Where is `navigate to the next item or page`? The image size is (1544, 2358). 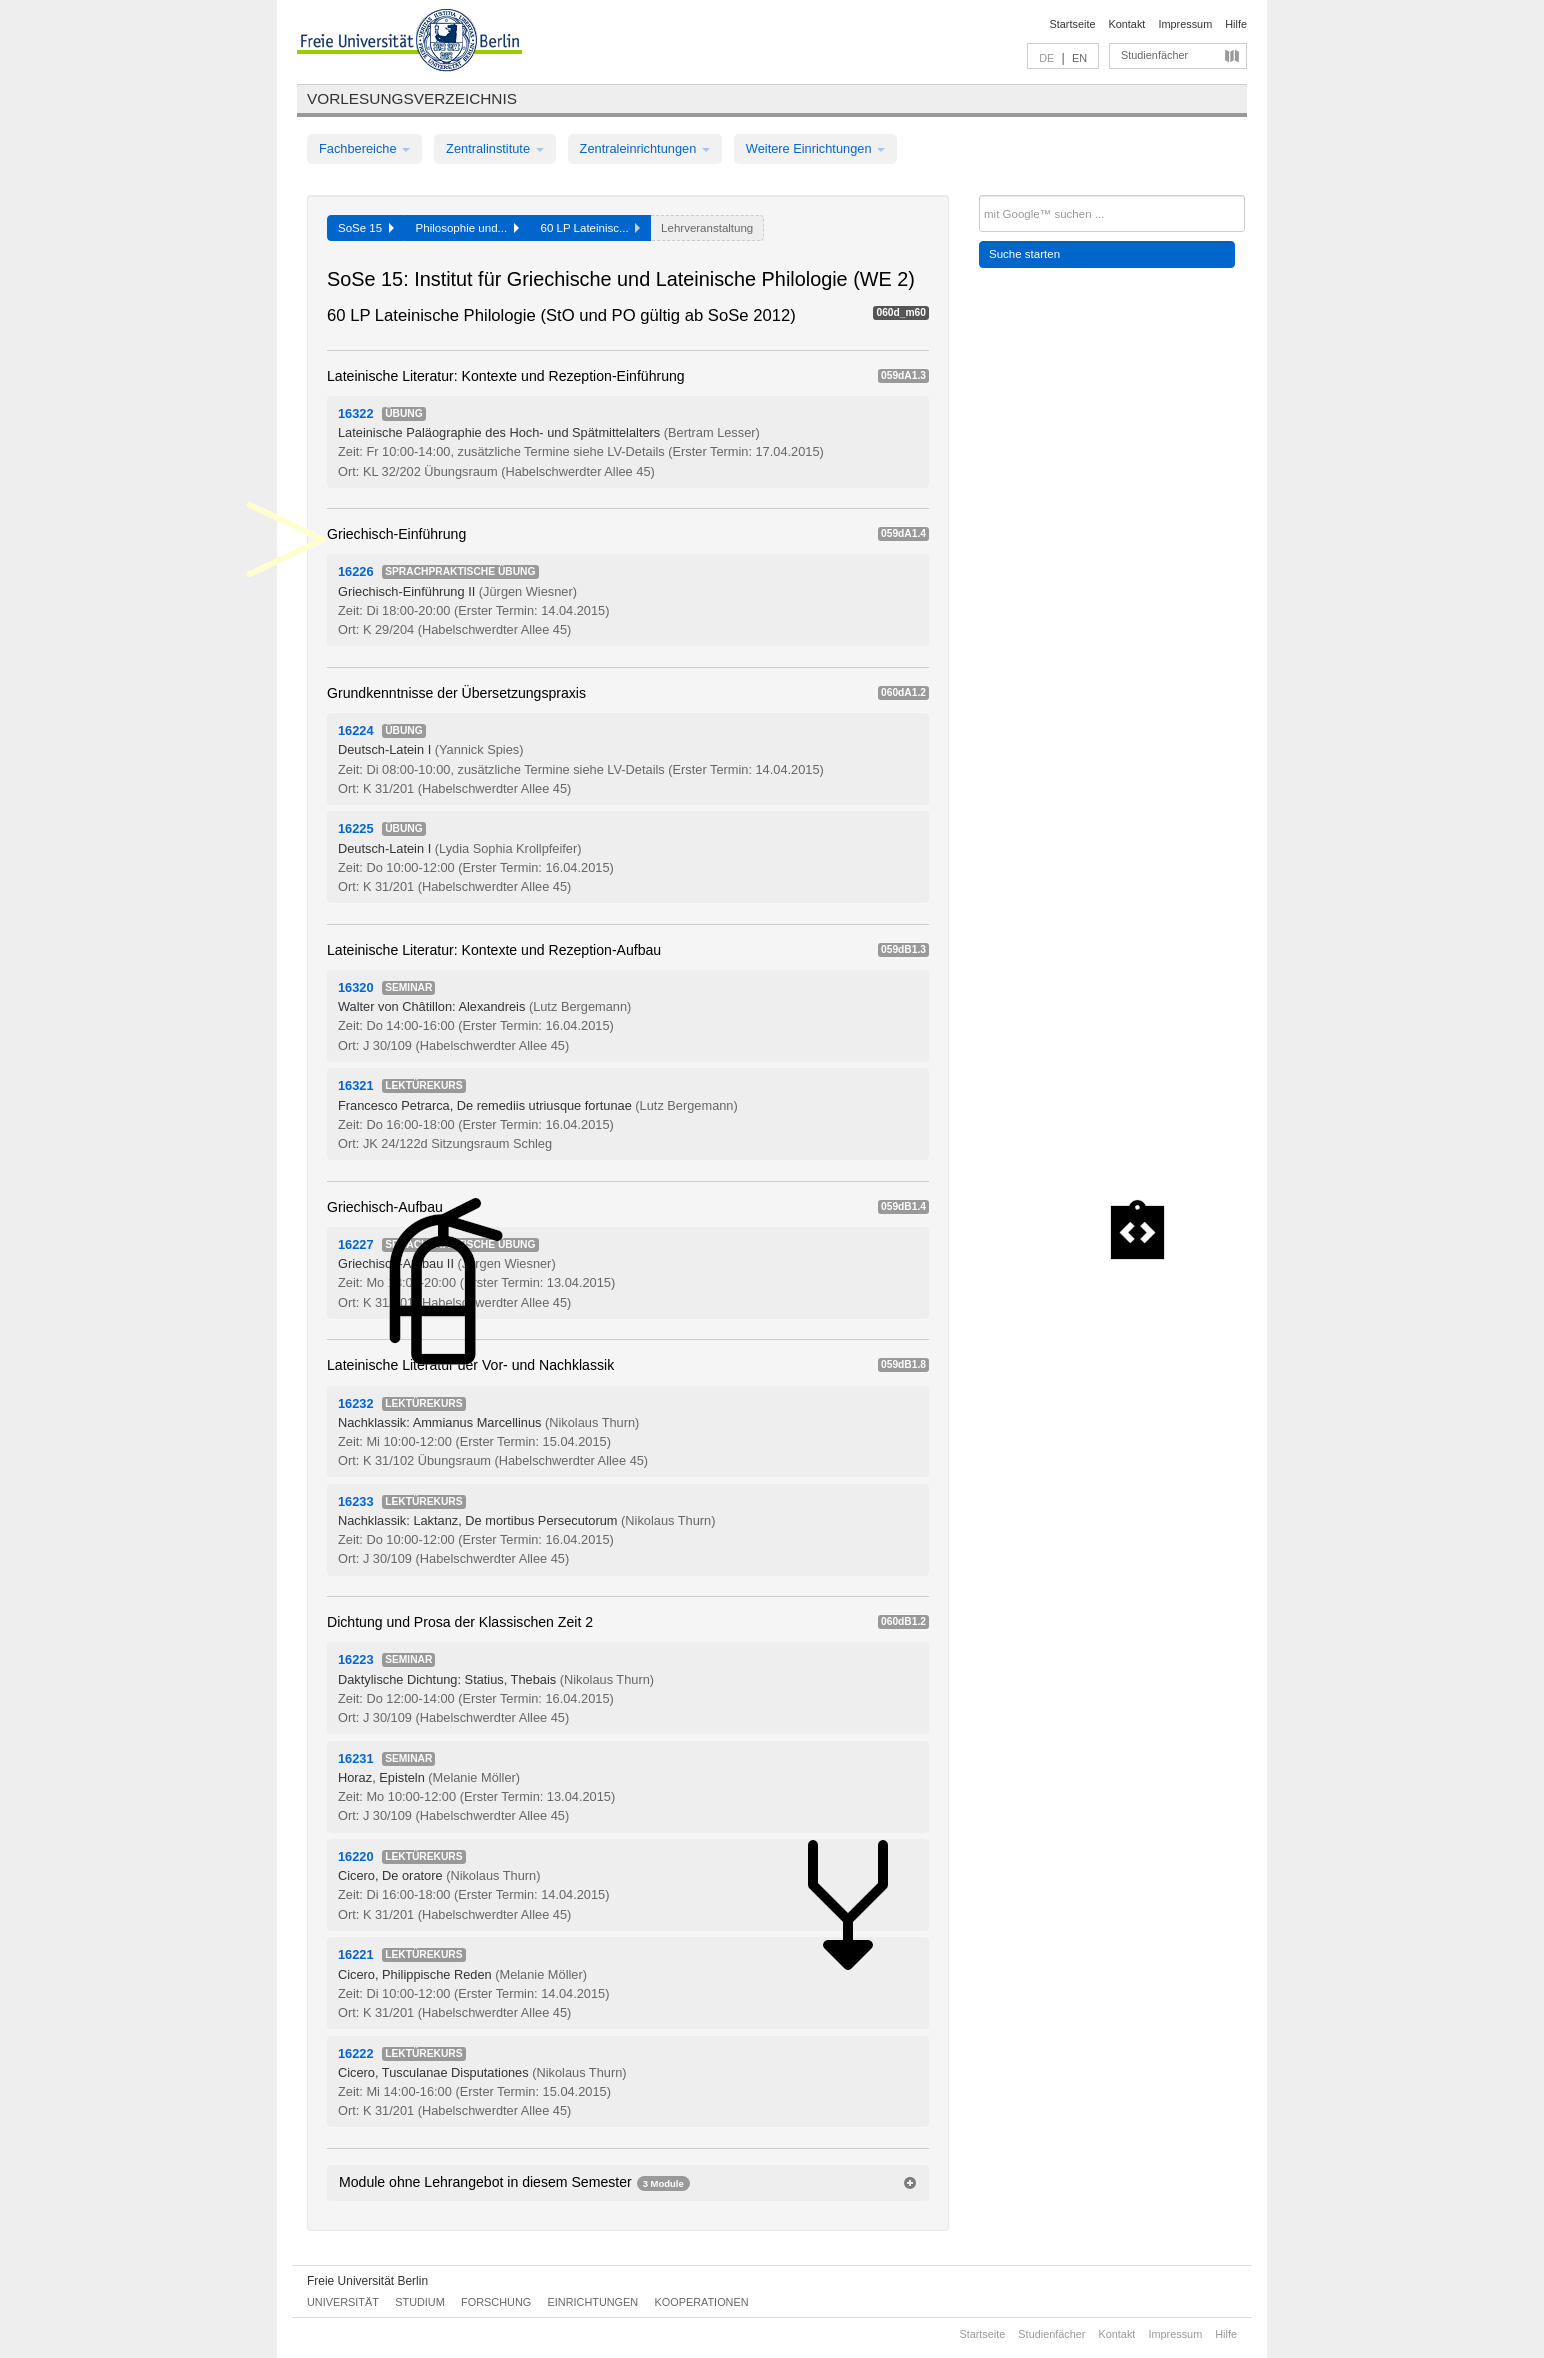 navigate to the next item or page is located at coordinates (280, 539).